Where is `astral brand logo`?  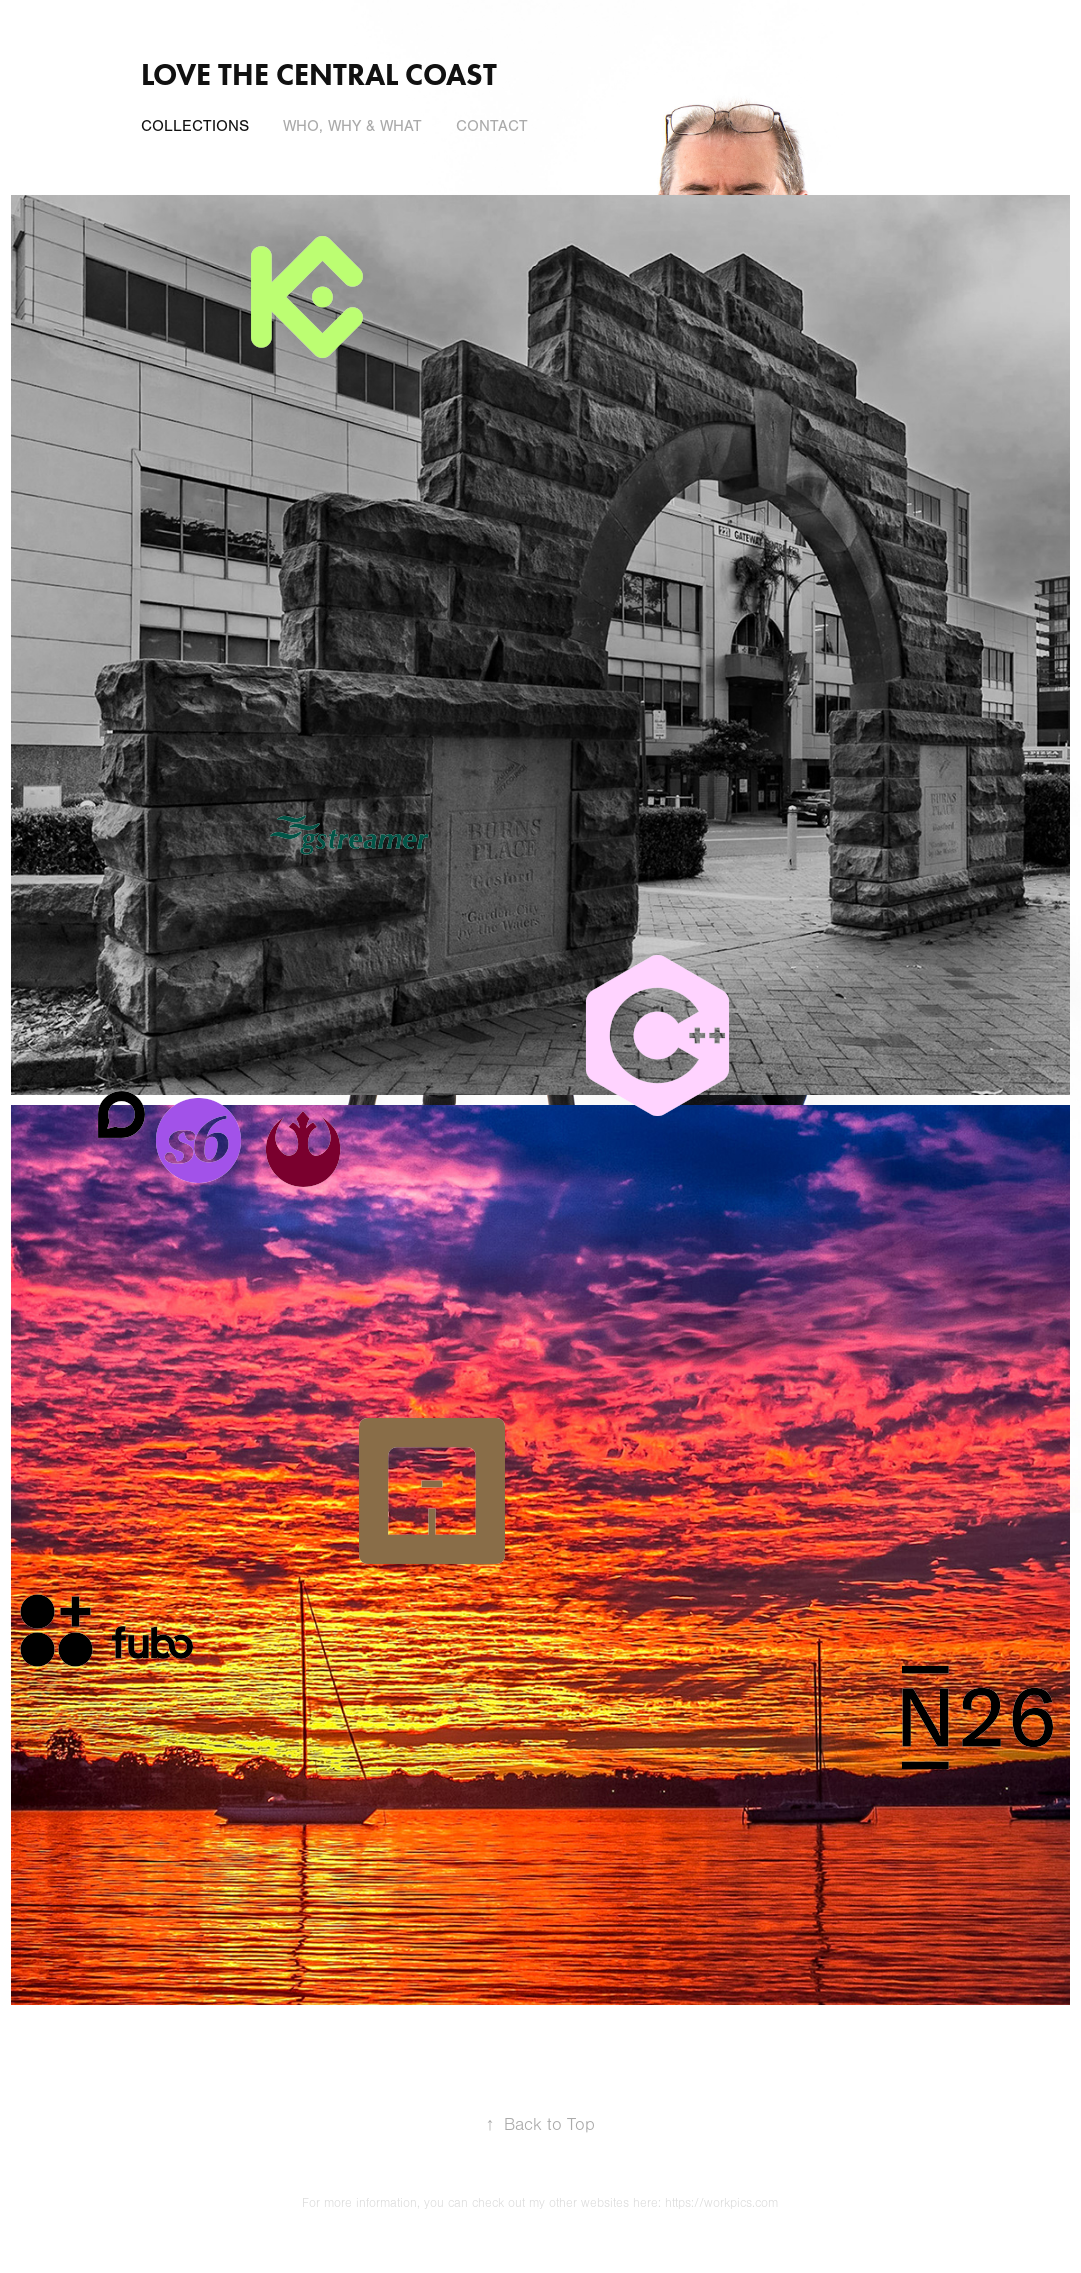
astral brand logo is located at coordinates (432, 1491).